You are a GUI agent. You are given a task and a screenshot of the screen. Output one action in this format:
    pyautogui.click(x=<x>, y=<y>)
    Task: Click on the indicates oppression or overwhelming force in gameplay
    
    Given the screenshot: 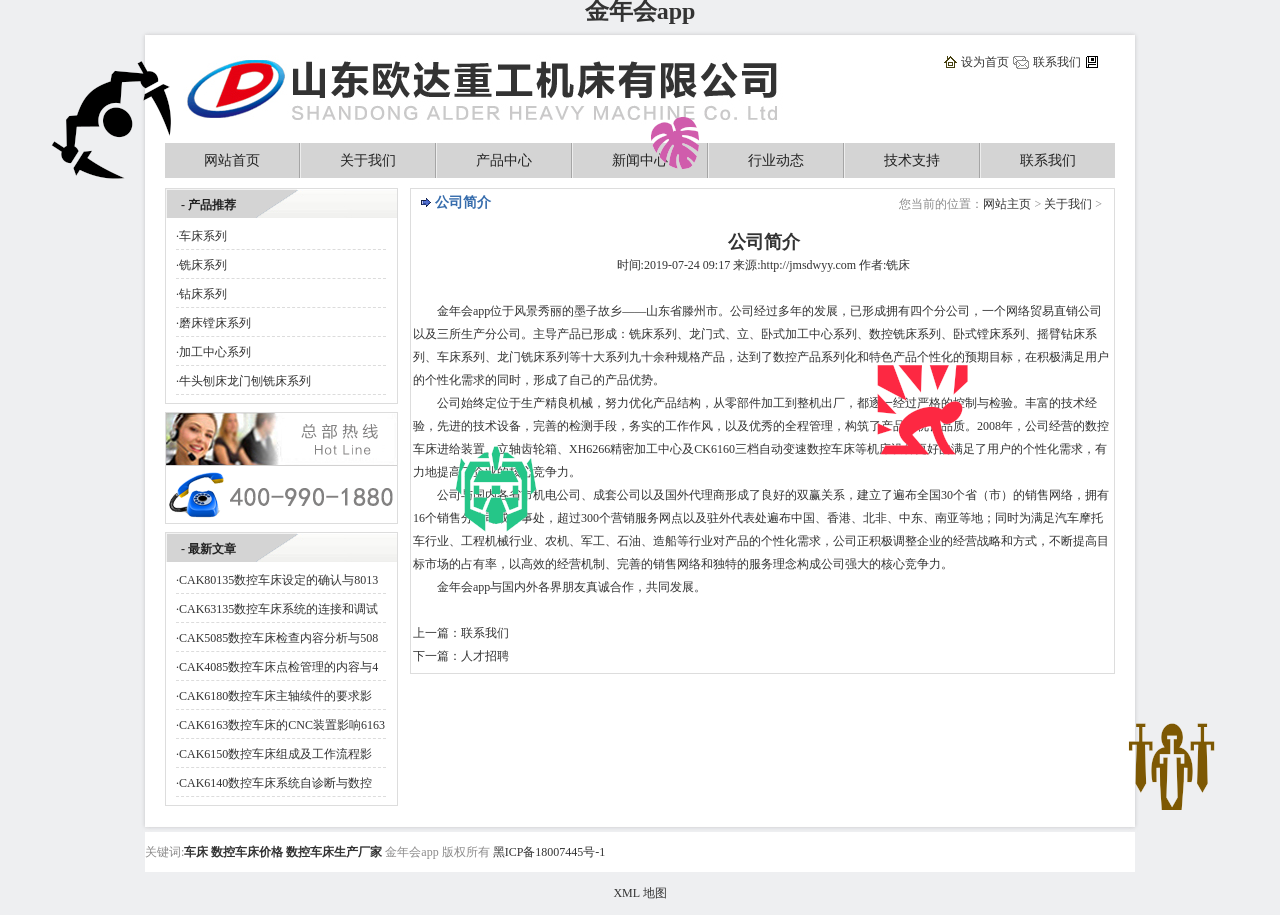 What is the action you would take?
    pyautogui.click(x=922, y=410)
    